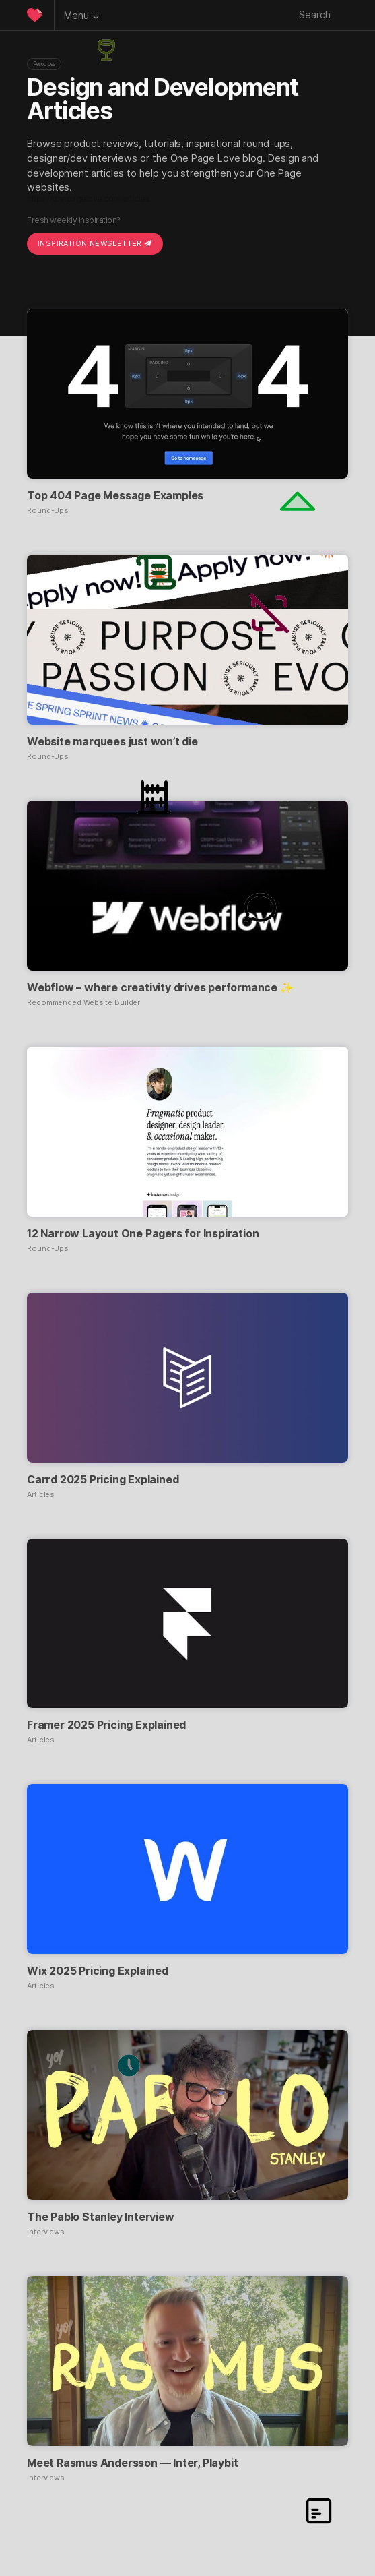  What do you see at coordinates (129, 2065) in the screenshot?
I see `indicates the current time or timestamp` at bounding box center [129, 2065].